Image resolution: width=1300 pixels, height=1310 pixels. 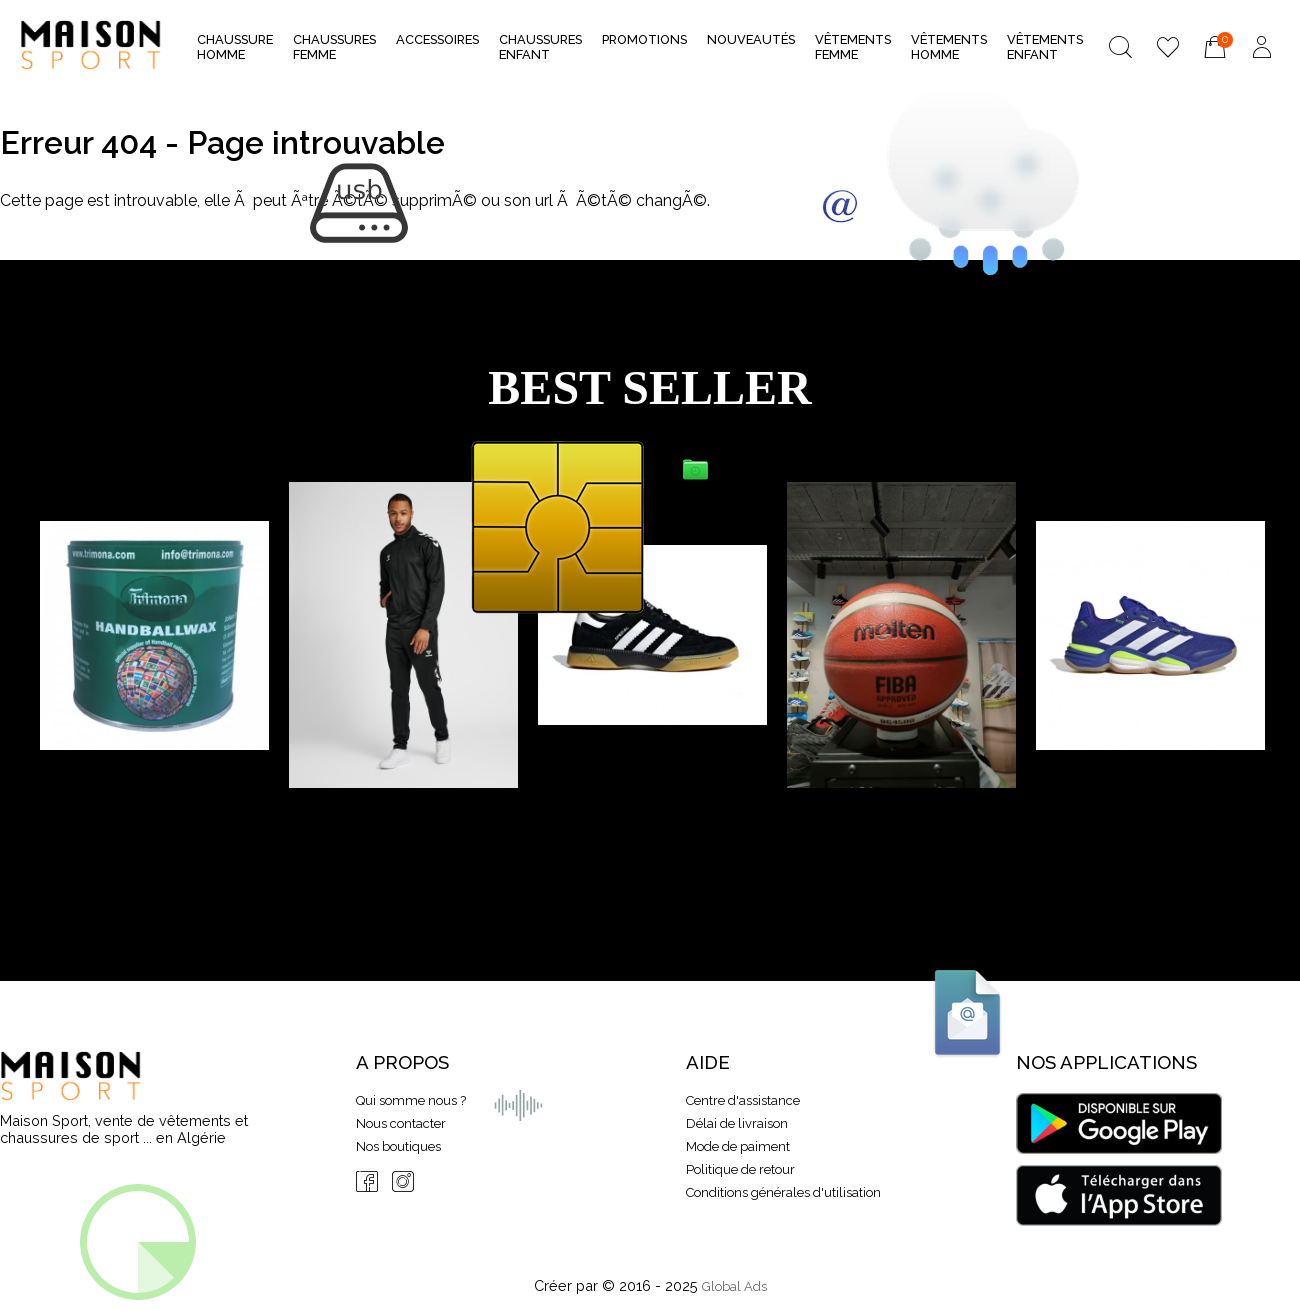 I want to click on access temporary files folder, so click(x=695, y=469).